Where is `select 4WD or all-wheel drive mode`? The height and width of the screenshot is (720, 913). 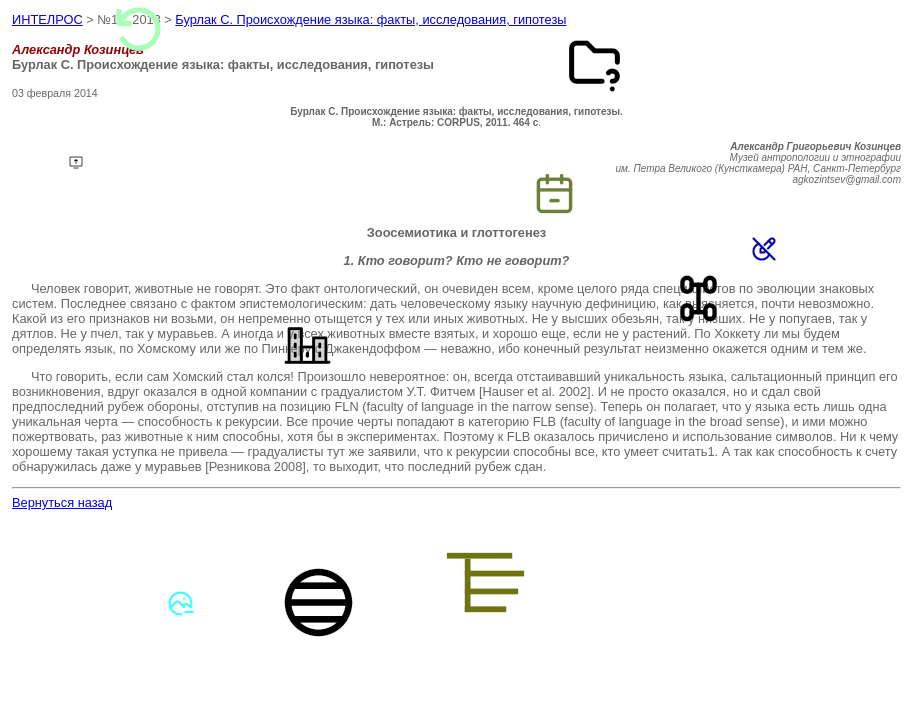 select 4WD or all-wheel drive mode is located at coordinates (698, 298).